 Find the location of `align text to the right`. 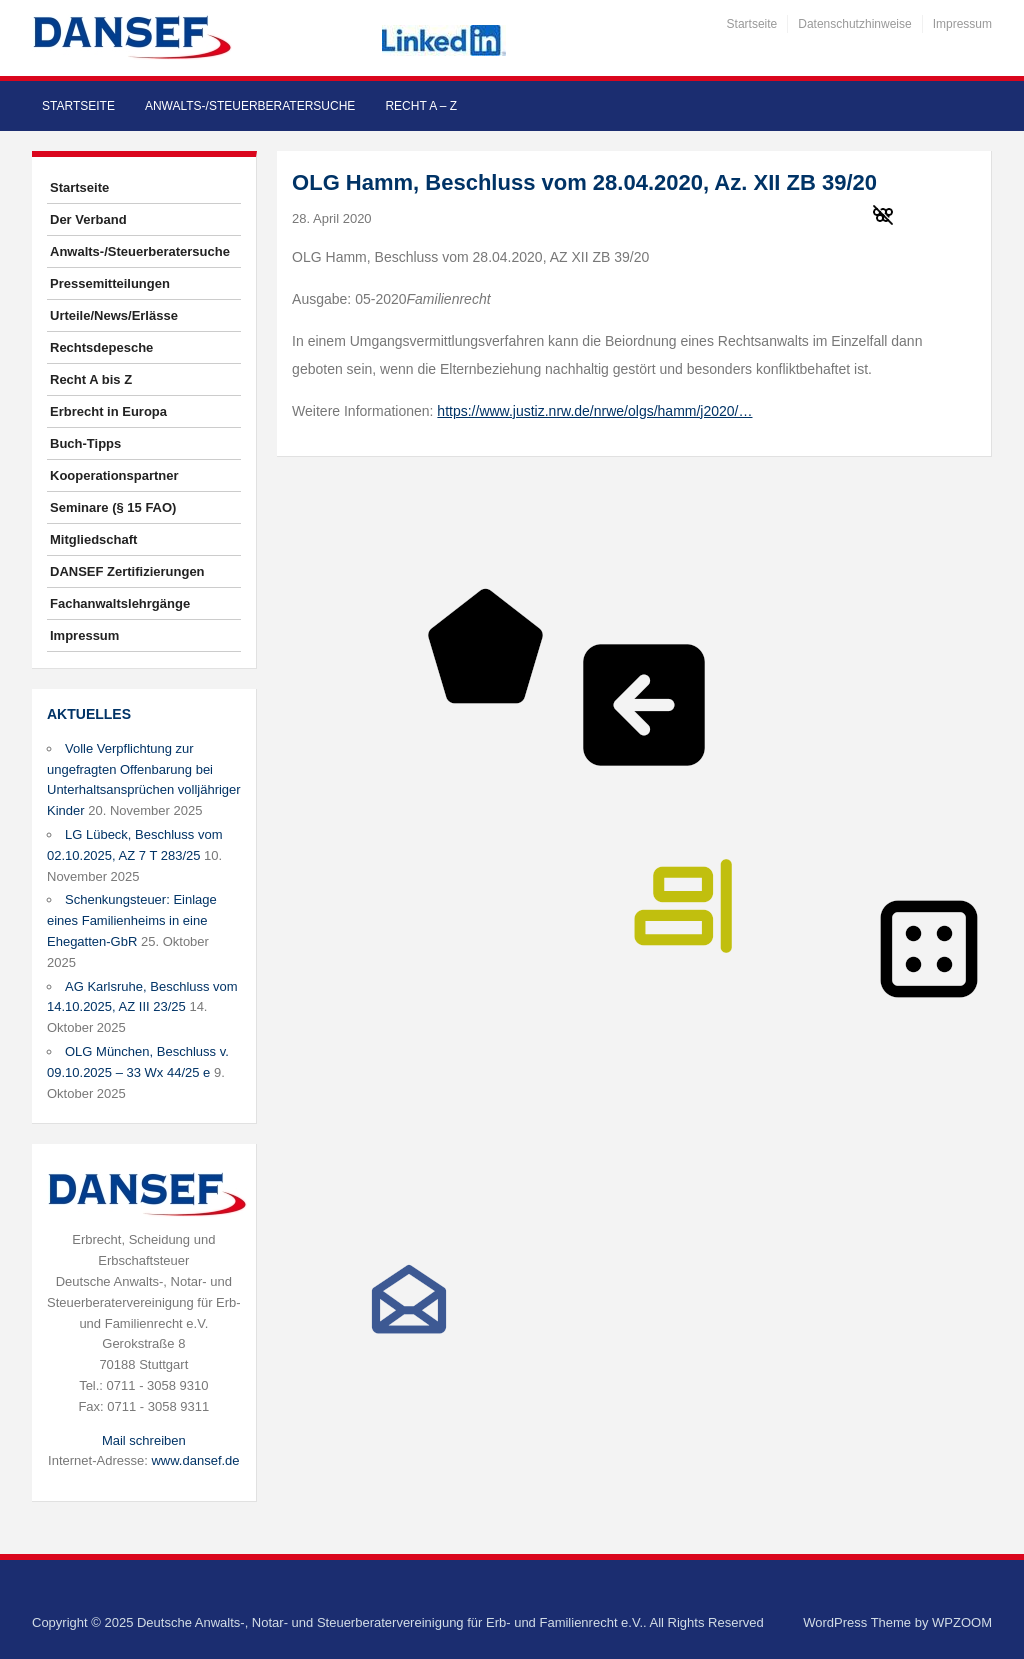

align text to the right is located at coordinates (685, 906).